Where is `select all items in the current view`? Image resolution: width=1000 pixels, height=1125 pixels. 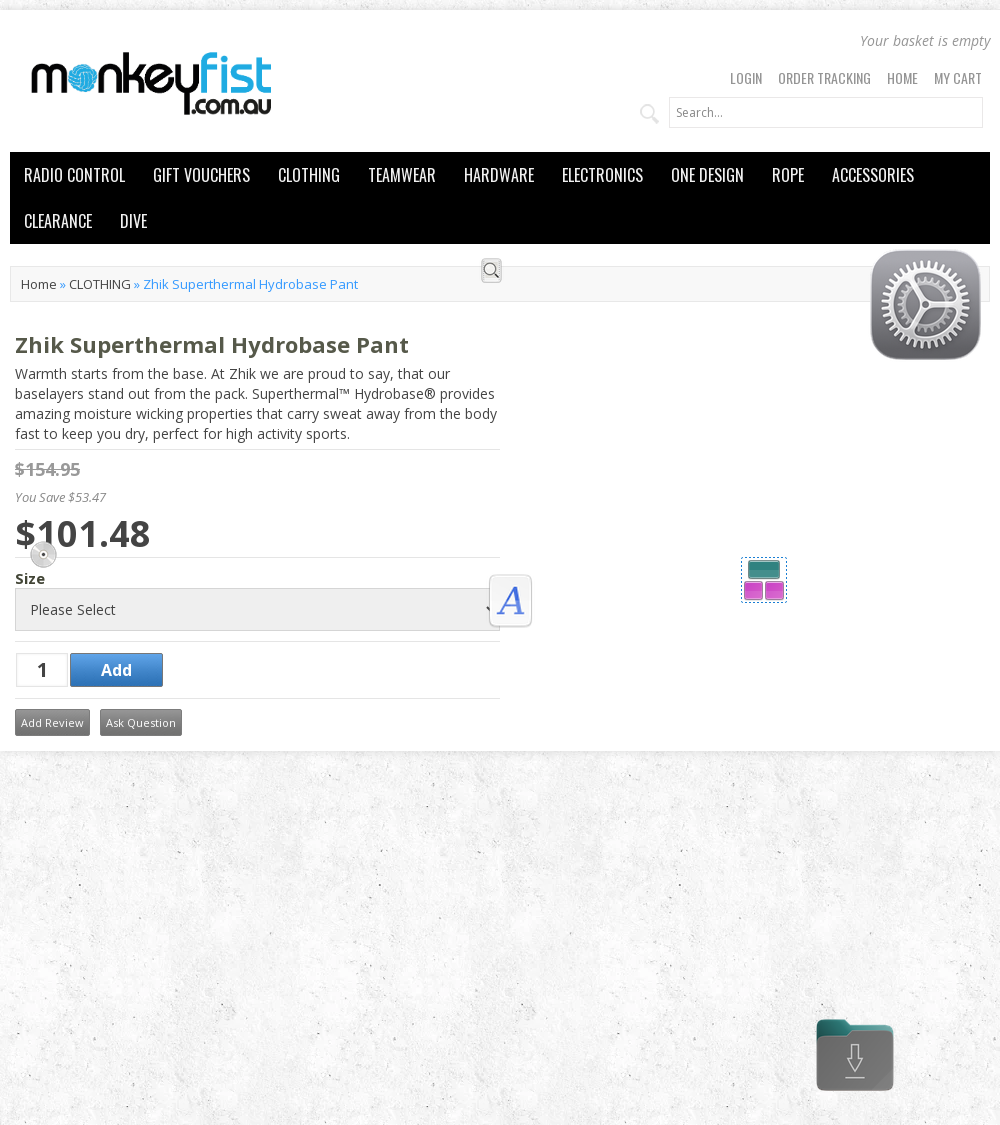
select all items in the current view is located at coordinates (764, 580).